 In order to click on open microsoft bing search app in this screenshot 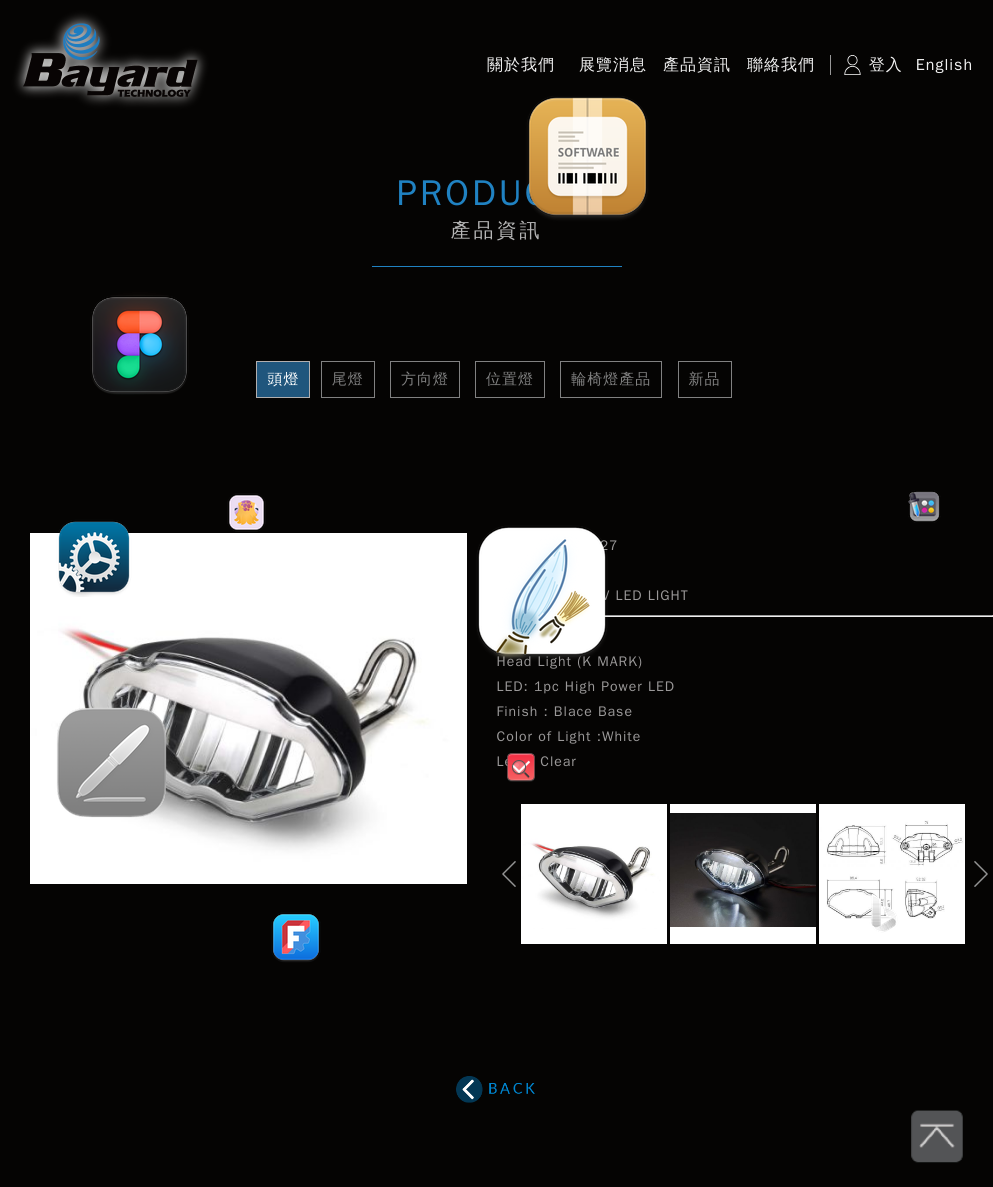, I will do `click(884, 913)`.